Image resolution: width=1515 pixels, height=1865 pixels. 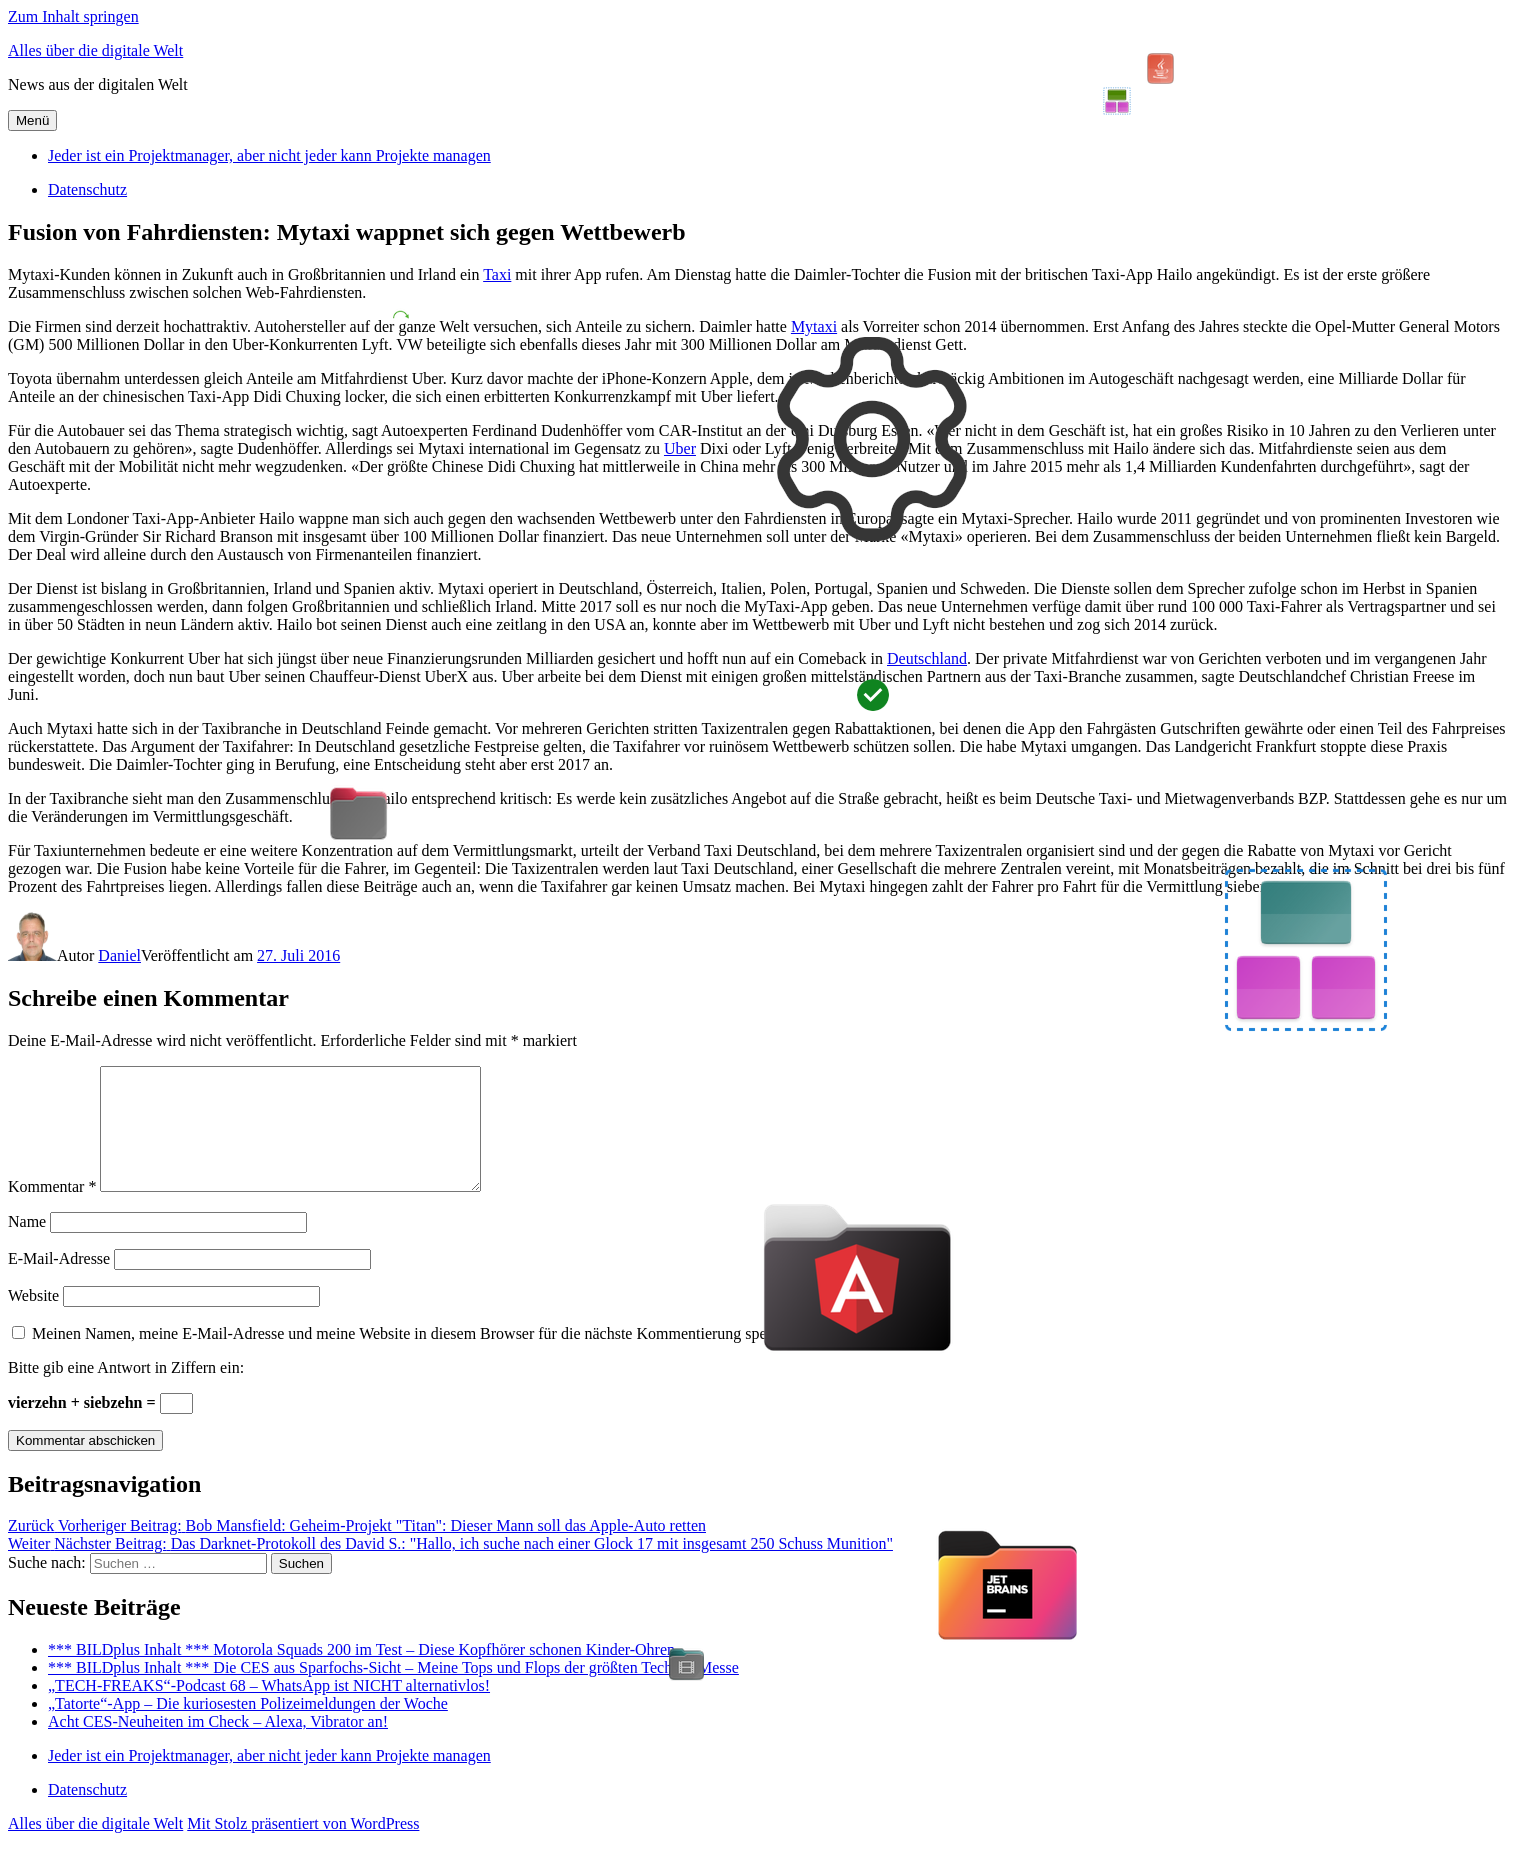 I want to click on open folder to view contents, so click(x=358, y=813).